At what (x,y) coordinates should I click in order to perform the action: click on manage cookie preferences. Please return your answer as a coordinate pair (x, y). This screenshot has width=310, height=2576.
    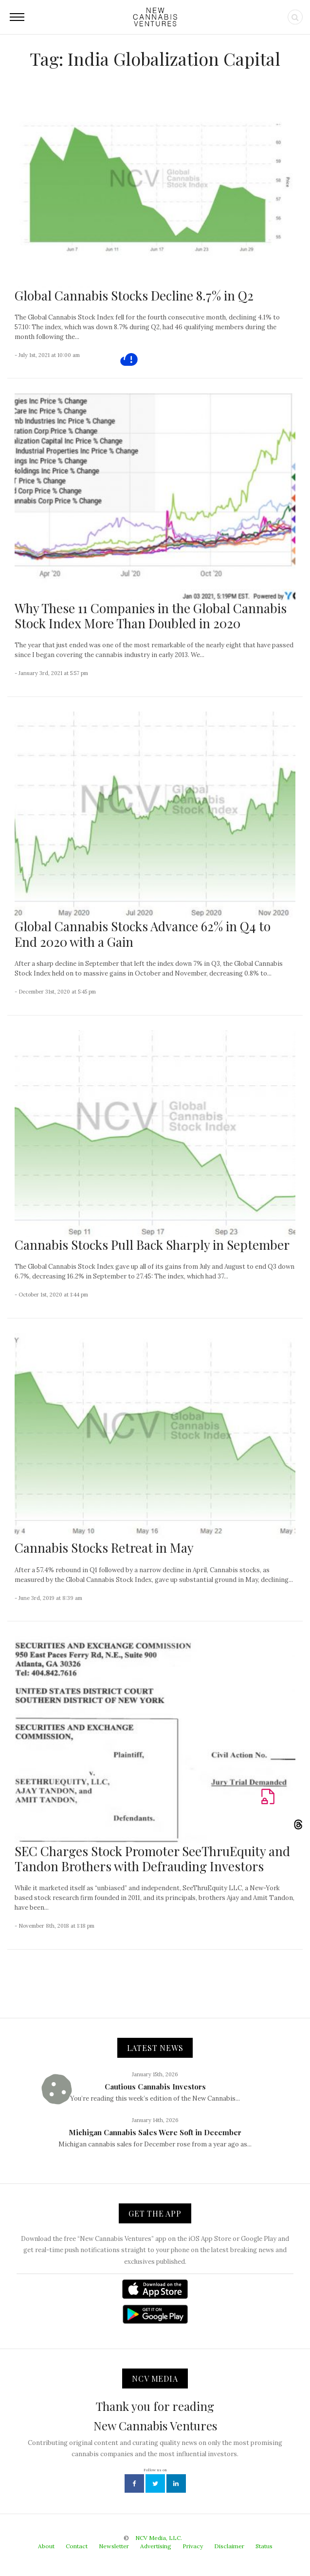
    Looking at the image, I should click on (56, 2089).